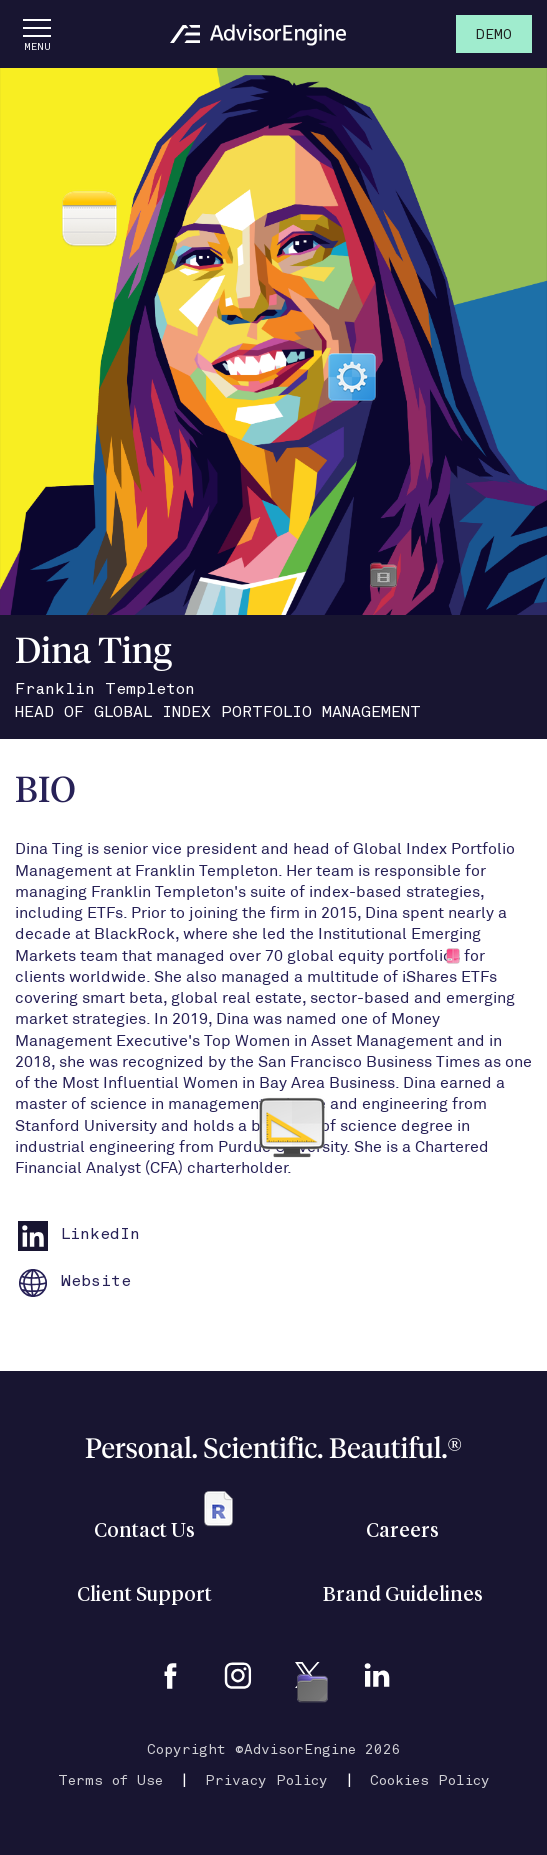 This screenshot has width=547, height=1855. I want to click on ms-dos or windows executable file, so click(352, 377).